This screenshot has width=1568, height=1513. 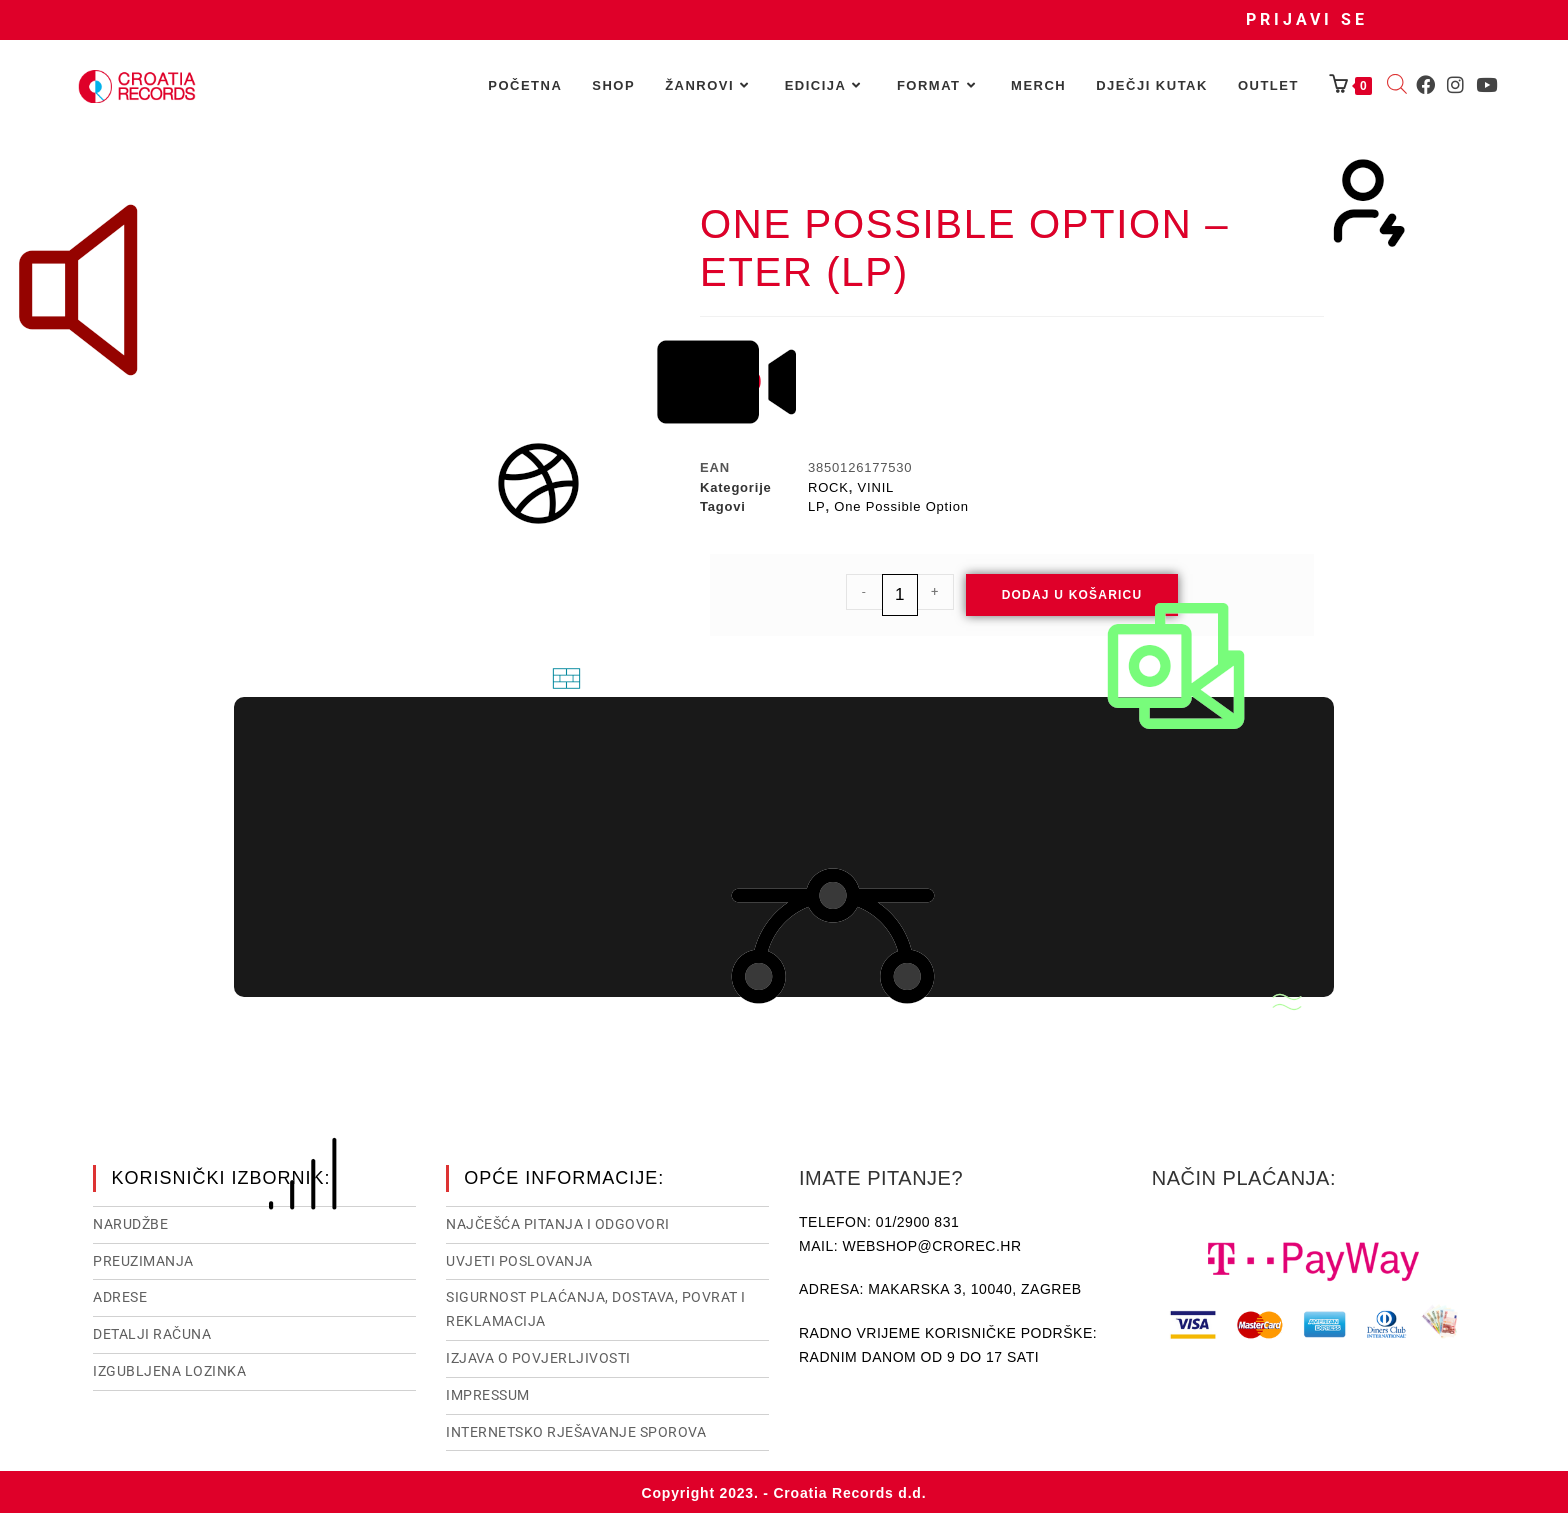 I want to click on user account with quick actions, so click(x=1363, y=201).